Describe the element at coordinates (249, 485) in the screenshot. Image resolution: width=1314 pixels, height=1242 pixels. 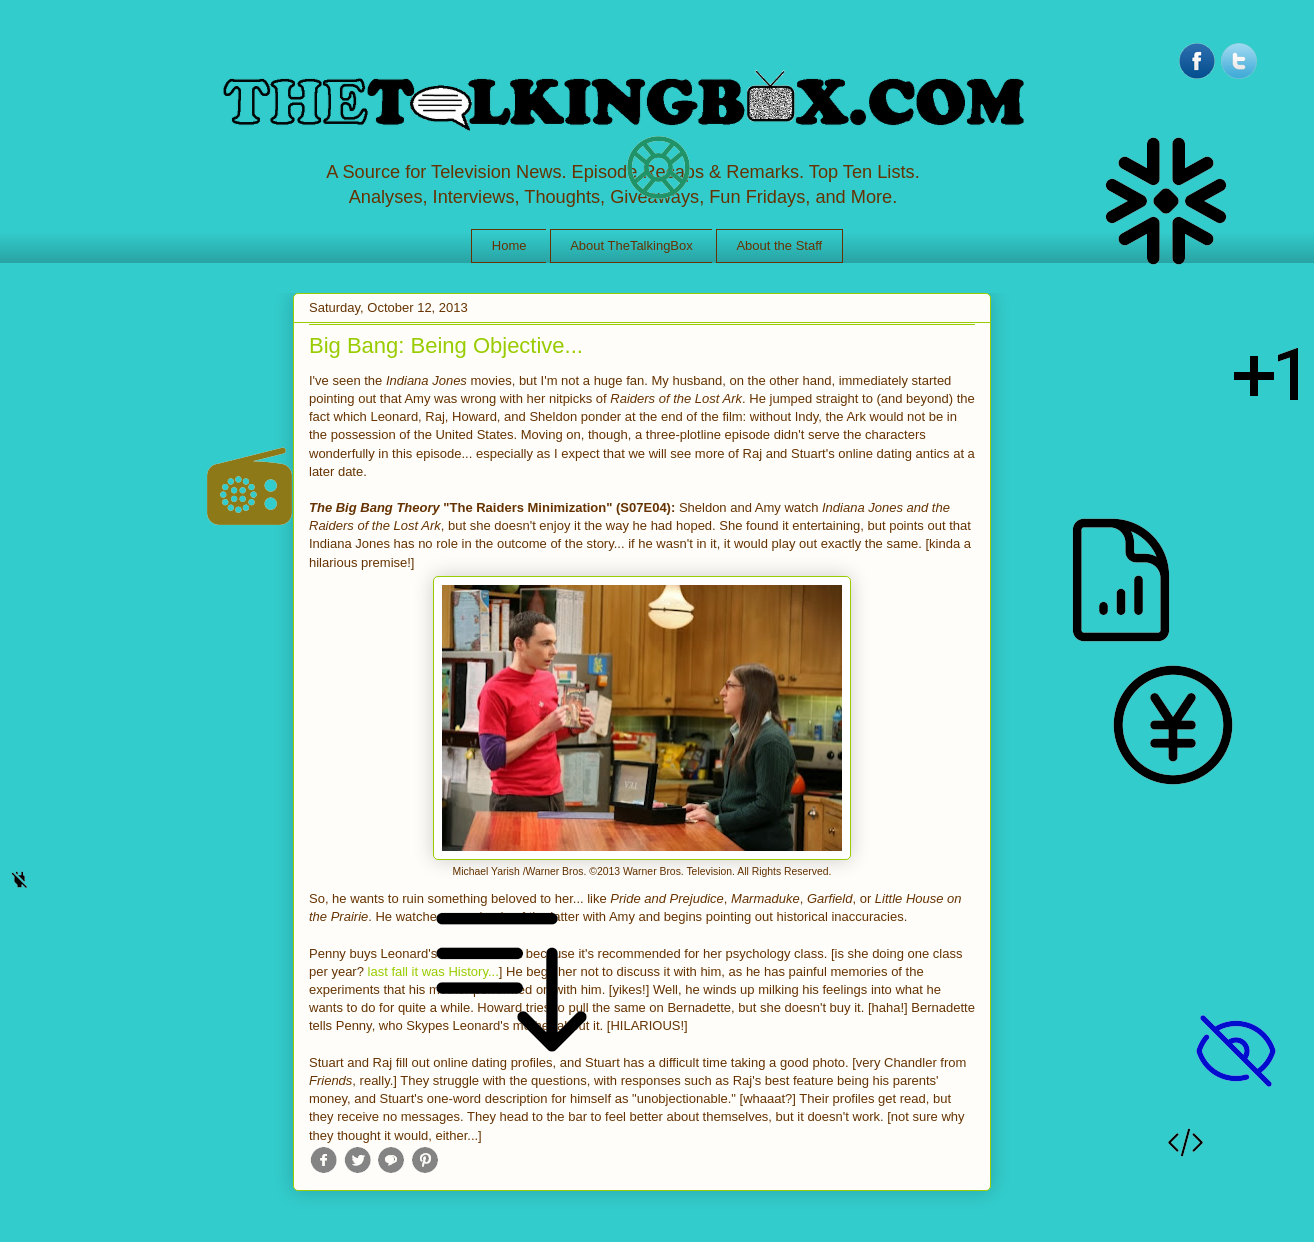
I see `open radio or audio streaming` at that location.